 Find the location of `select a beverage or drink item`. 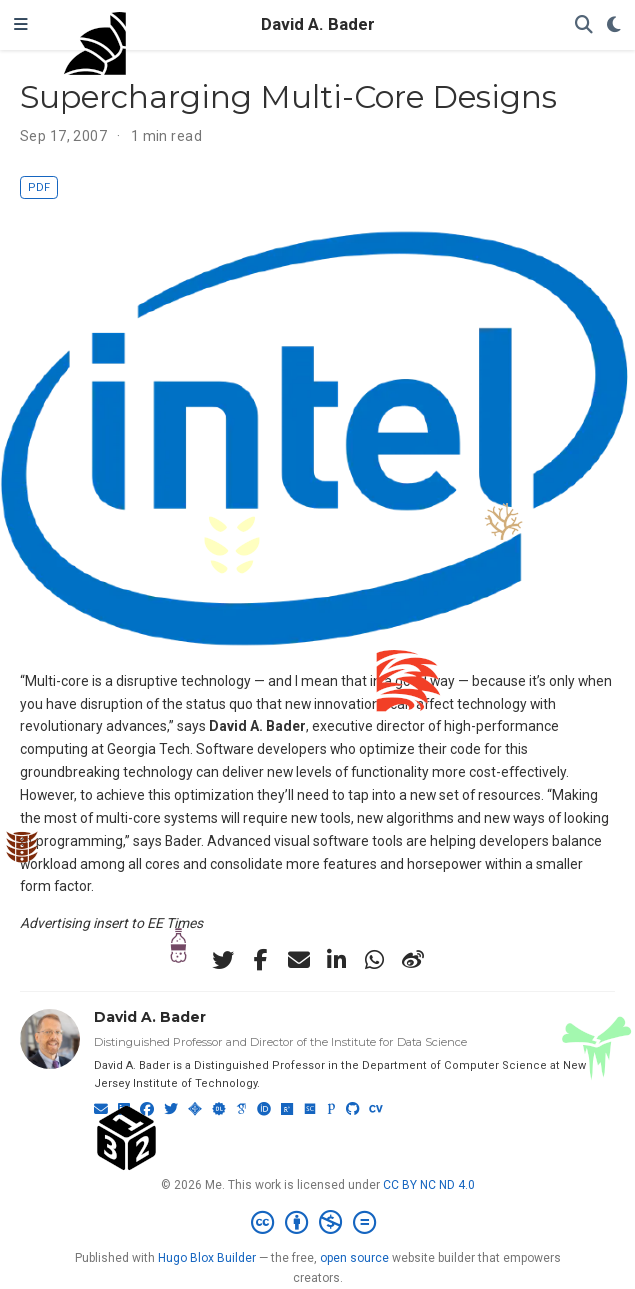

select a beverage or drink item is located at coordinates (178, 945).